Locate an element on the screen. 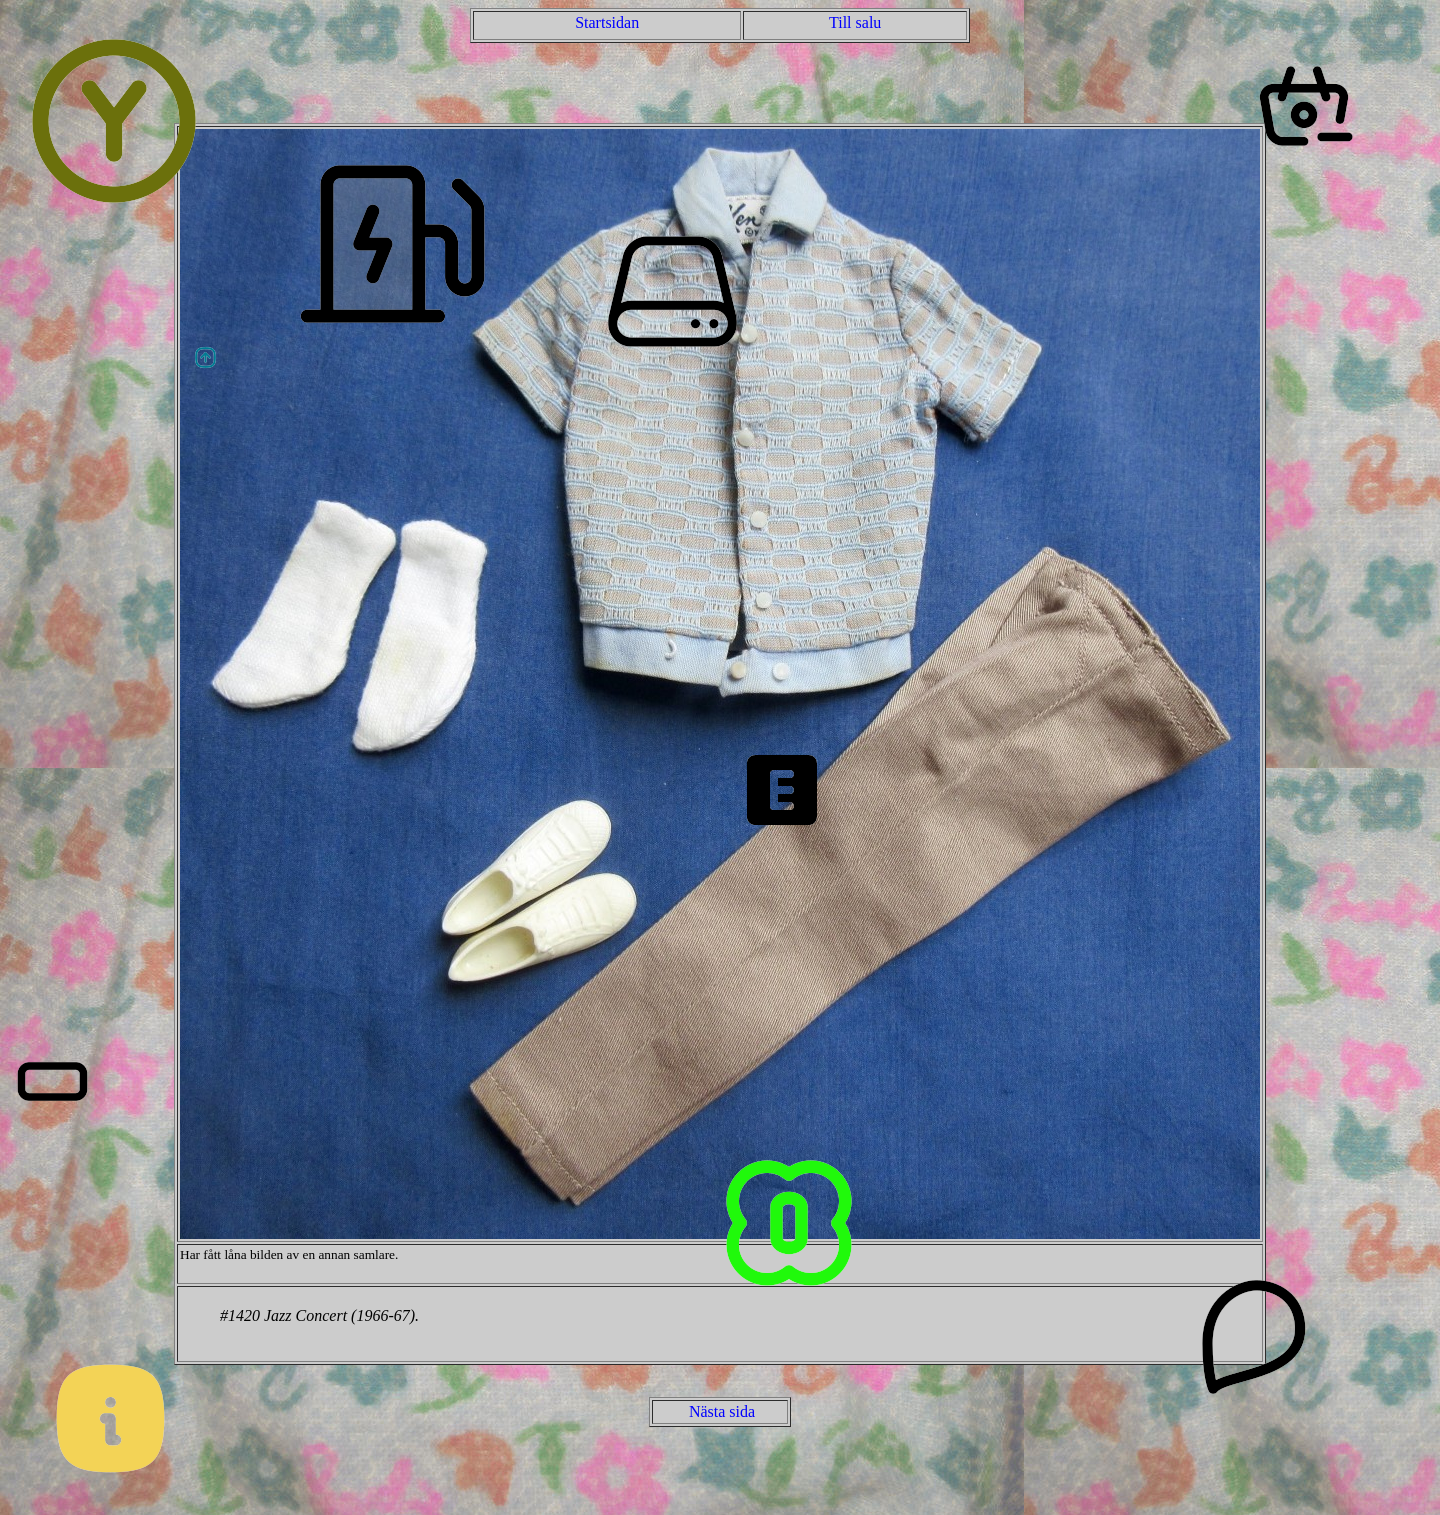 This screenshot has height=1515, width=1440. view more information or details is located at coordinates (110, 1418).